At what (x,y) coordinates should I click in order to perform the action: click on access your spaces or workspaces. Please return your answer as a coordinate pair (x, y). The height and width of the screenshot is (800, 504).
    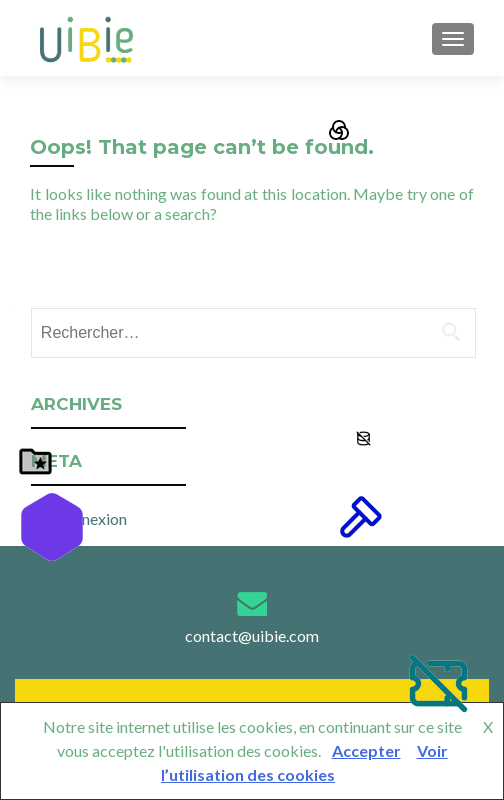
    Looking at the image, I should click on (339, 130).